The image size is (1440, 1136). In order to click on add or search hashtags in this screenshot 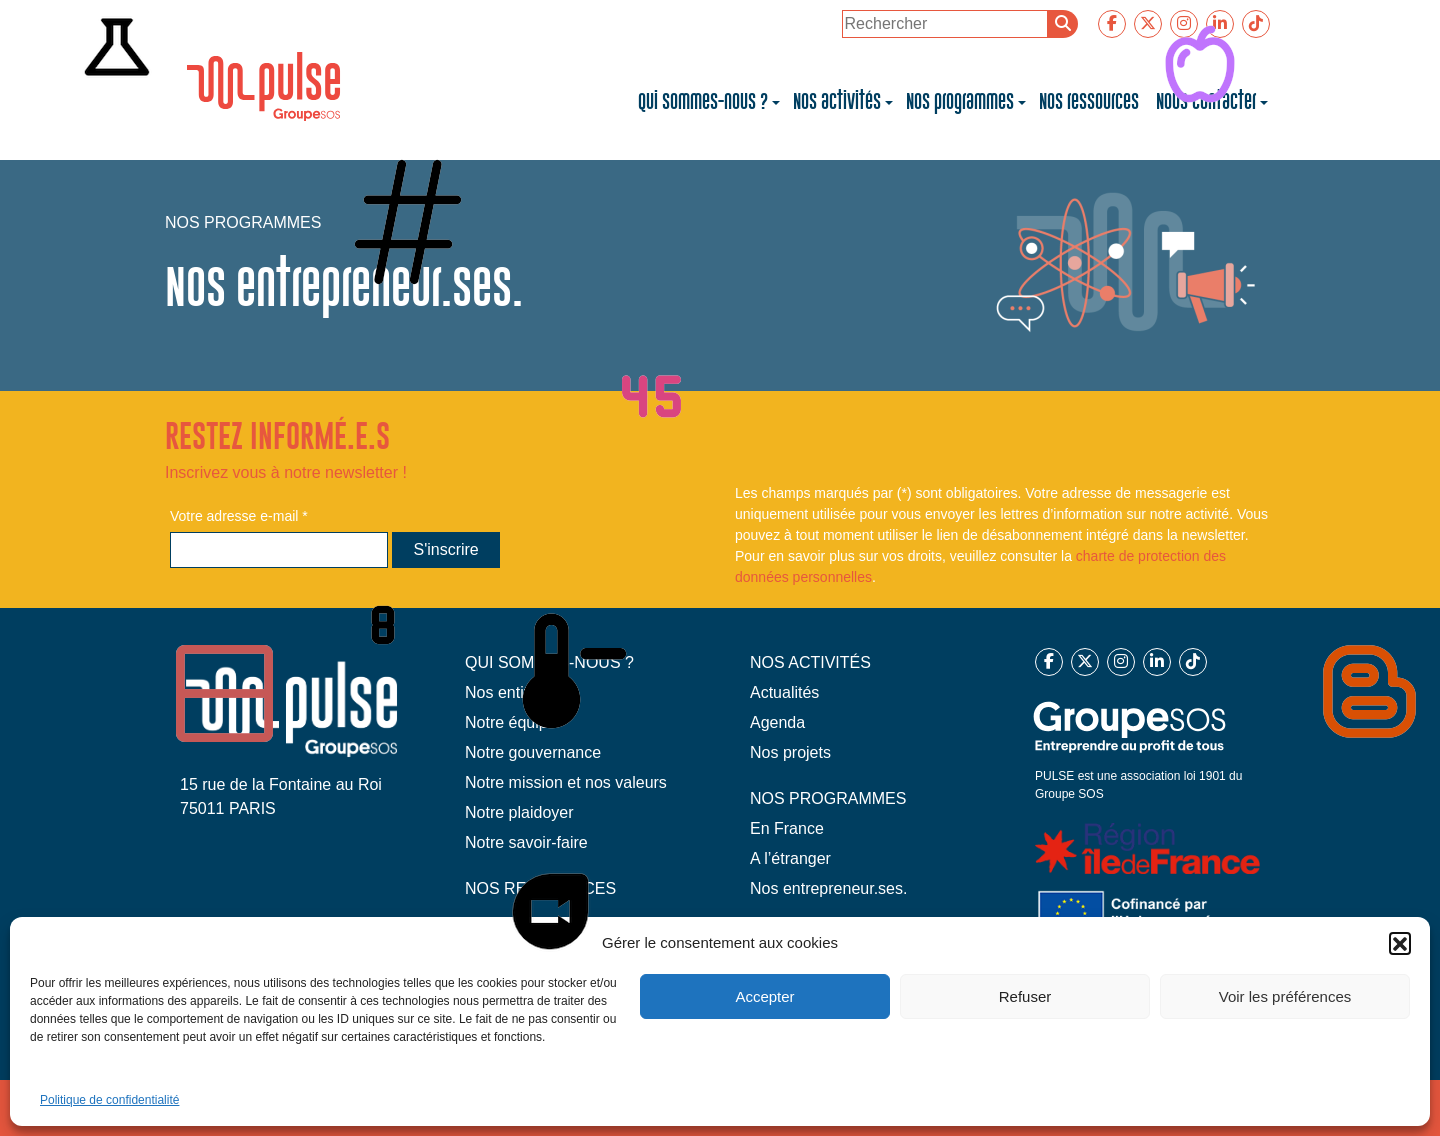, I will do `click(408, 222)`.